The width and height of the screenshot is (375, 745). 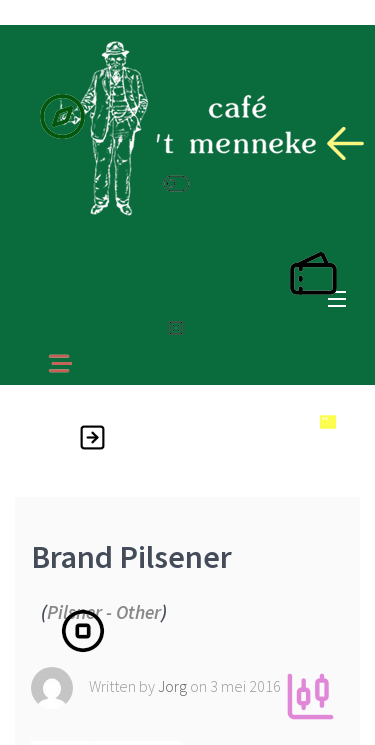 What do you see at coordinates (310, 696) in the screenshot?
I see `view candlestick chart for stock or crypto trading` at bounding box center [310, 696].